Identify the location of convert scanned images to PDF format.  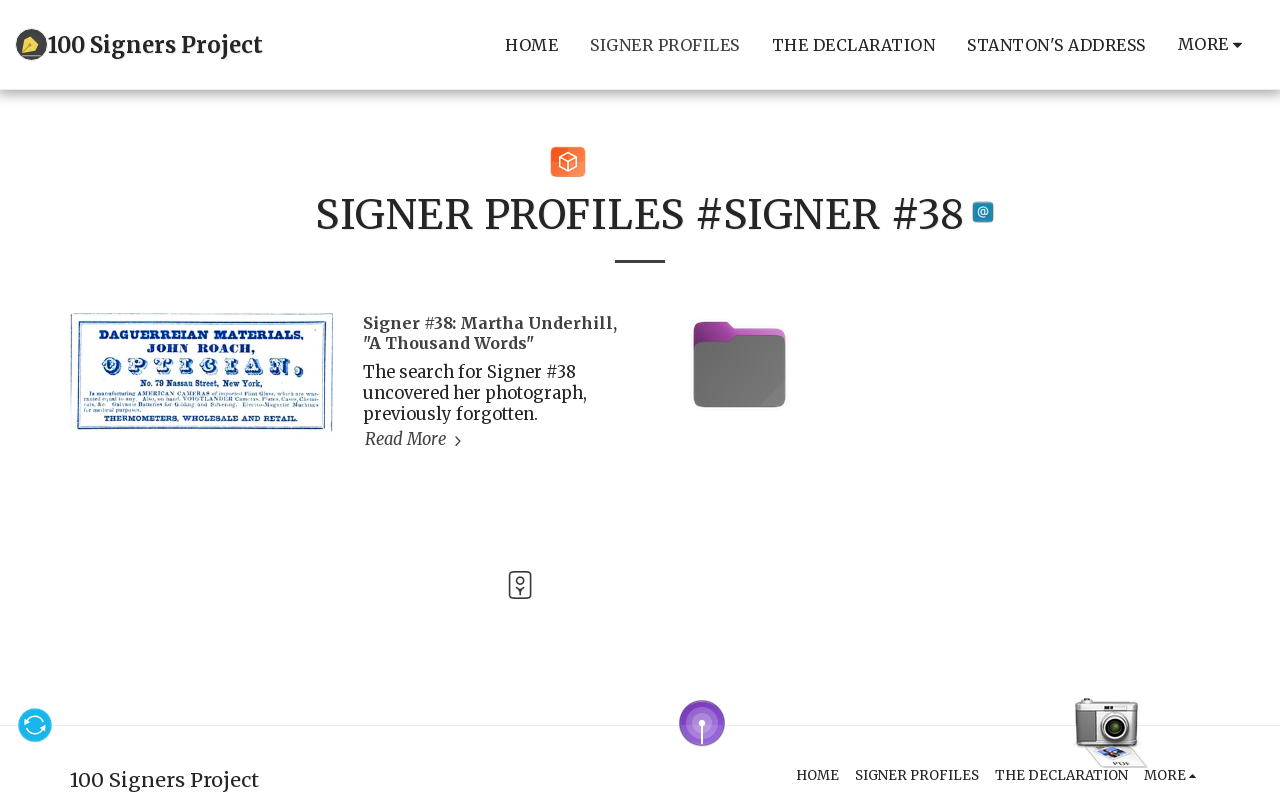
(1106, 733).